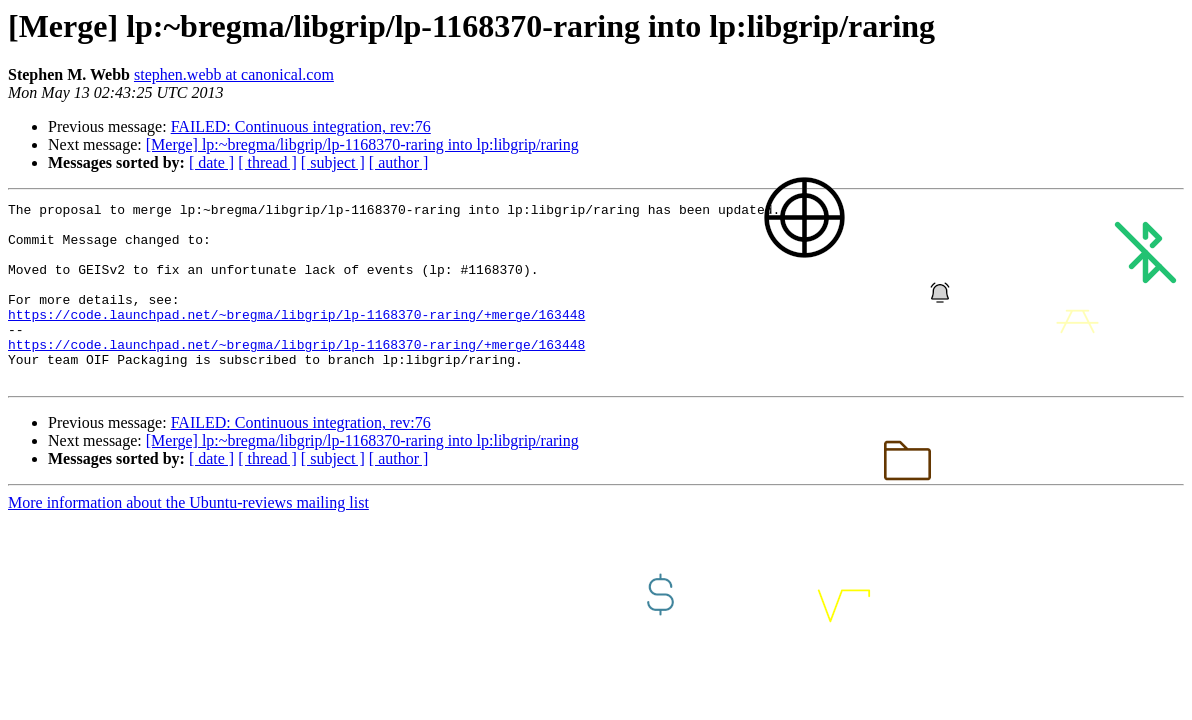 The image size is (1192, 720). What do you see at coordinates (1145, 252) in the screenshot?
I see `bluetooth is currently disabled` at bounding box center [1145, 252].